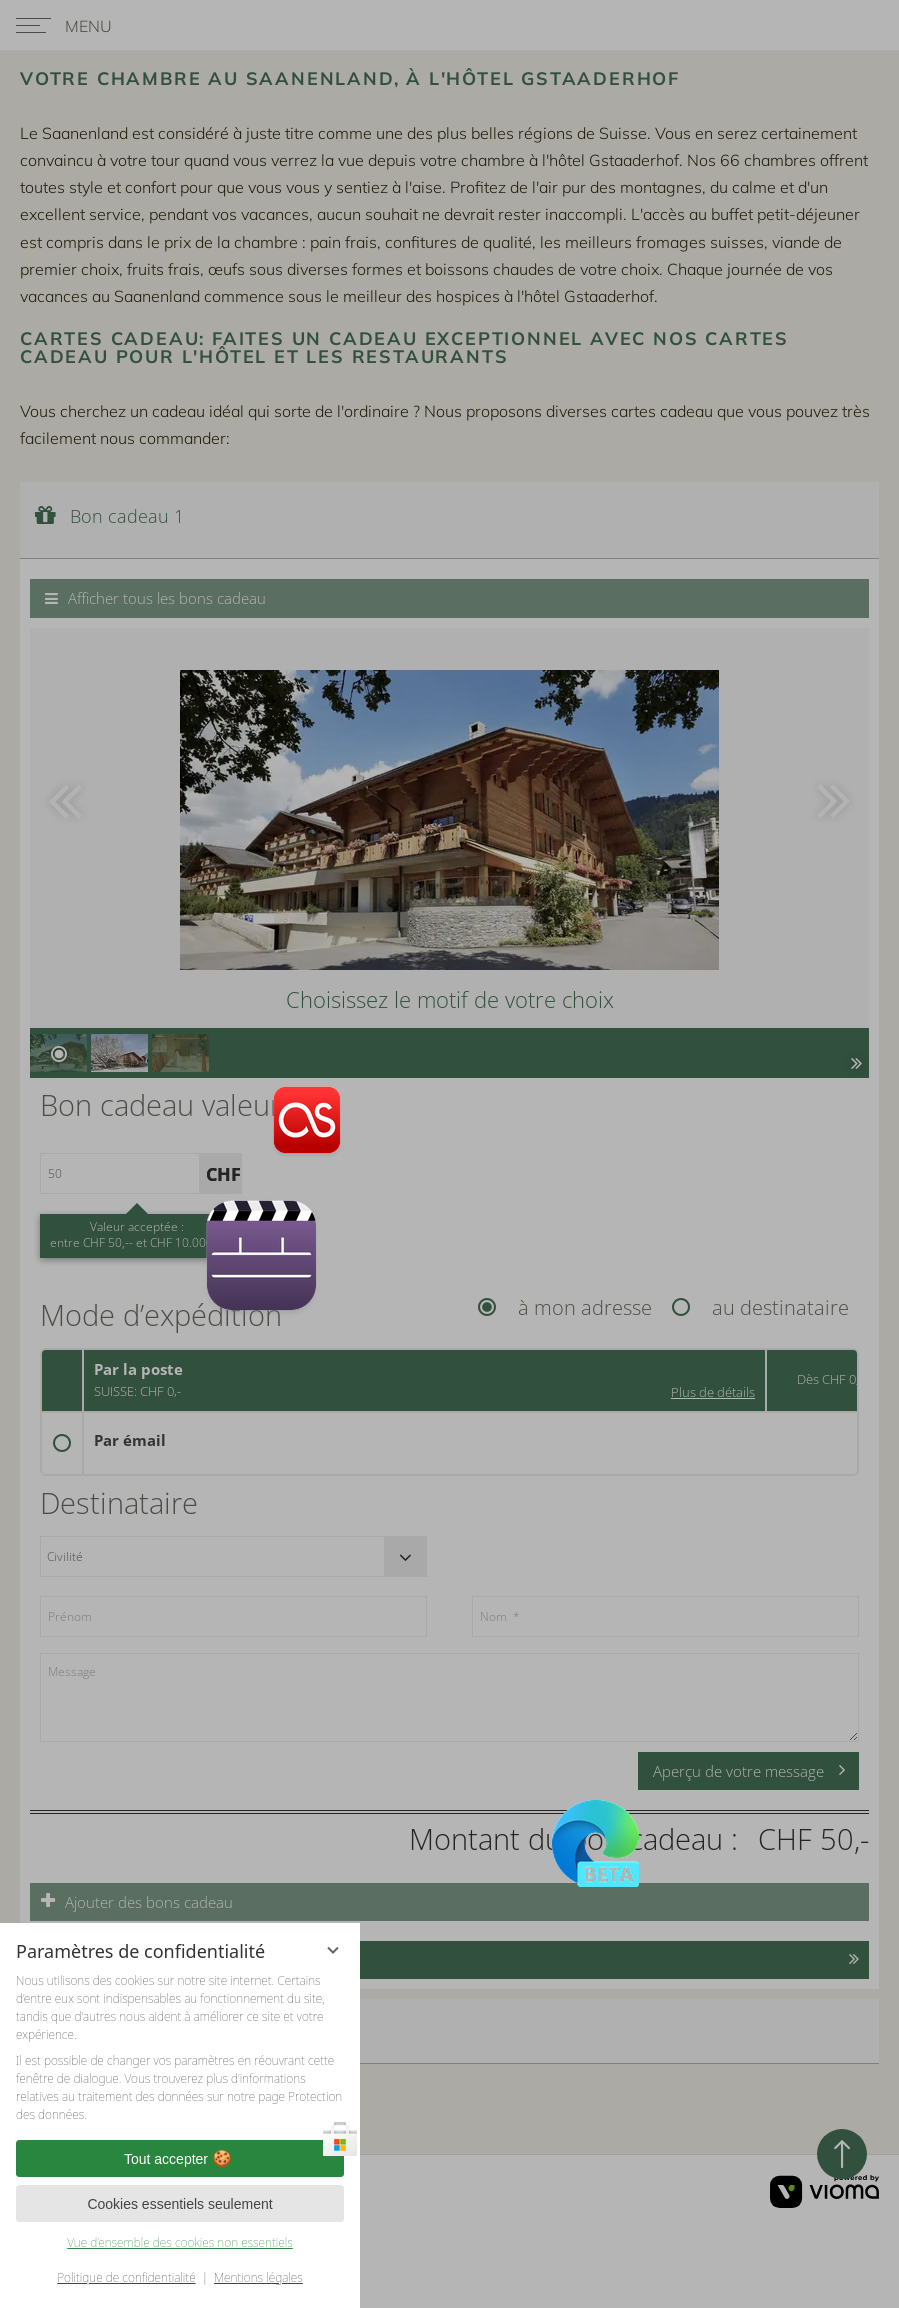 This screenshot has height=2308, width=899. I want to click on open pitivi video editor, so click(261, 1255).